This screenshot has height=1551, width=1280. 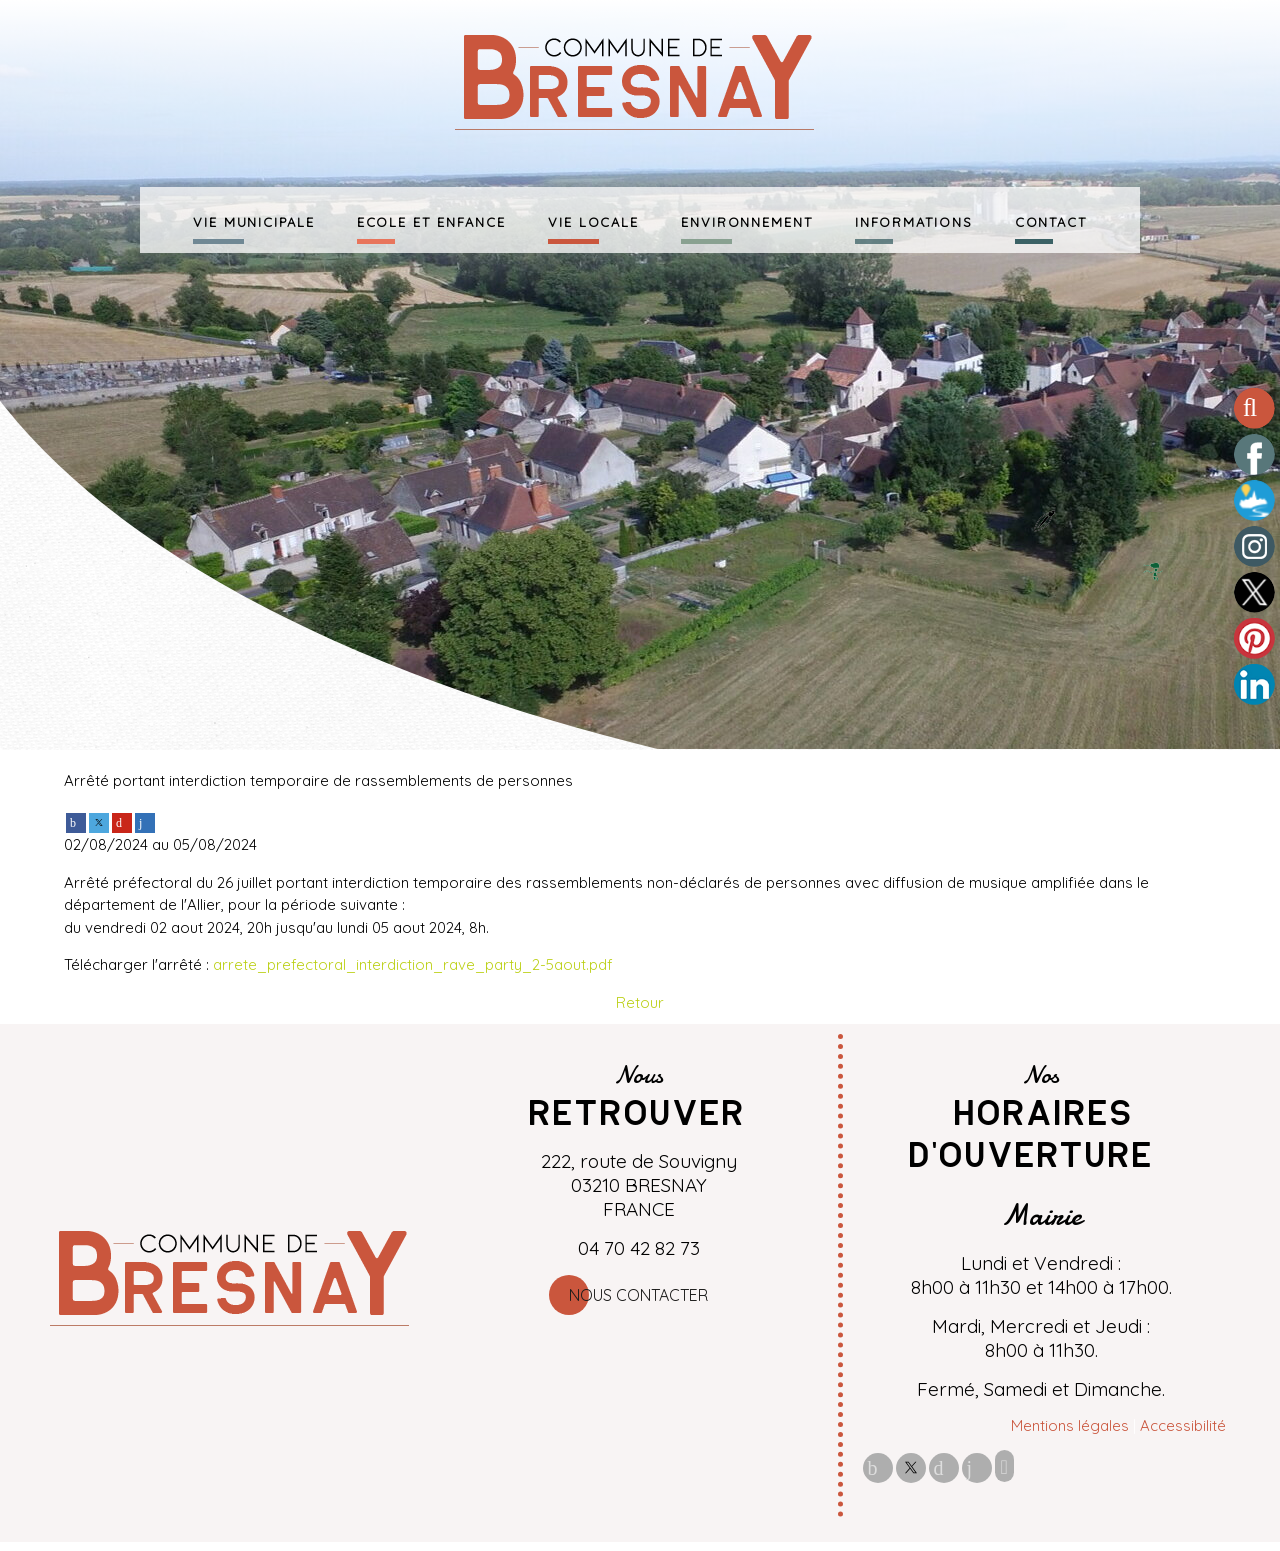 What do you see at coordinates (1153, 572) in the screenshot?
I see `access boat engine controls or settings` at bounding box center [1153, 572].